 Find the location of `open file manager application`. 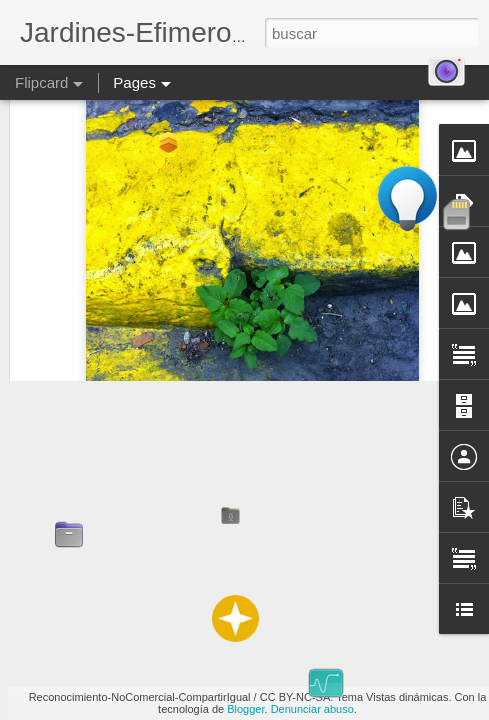

open file manager application is located at coordinates (69, 534).